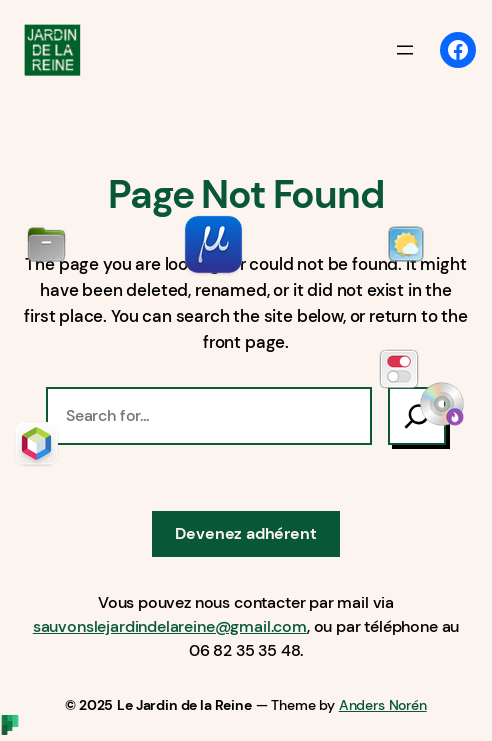 Image resolution: width=492 pixels, height=741 pixels. What do you see at coordinates (36, 443) in the screenshot?
I see `open NetBeans IDE` at bounding box center [36, 443].